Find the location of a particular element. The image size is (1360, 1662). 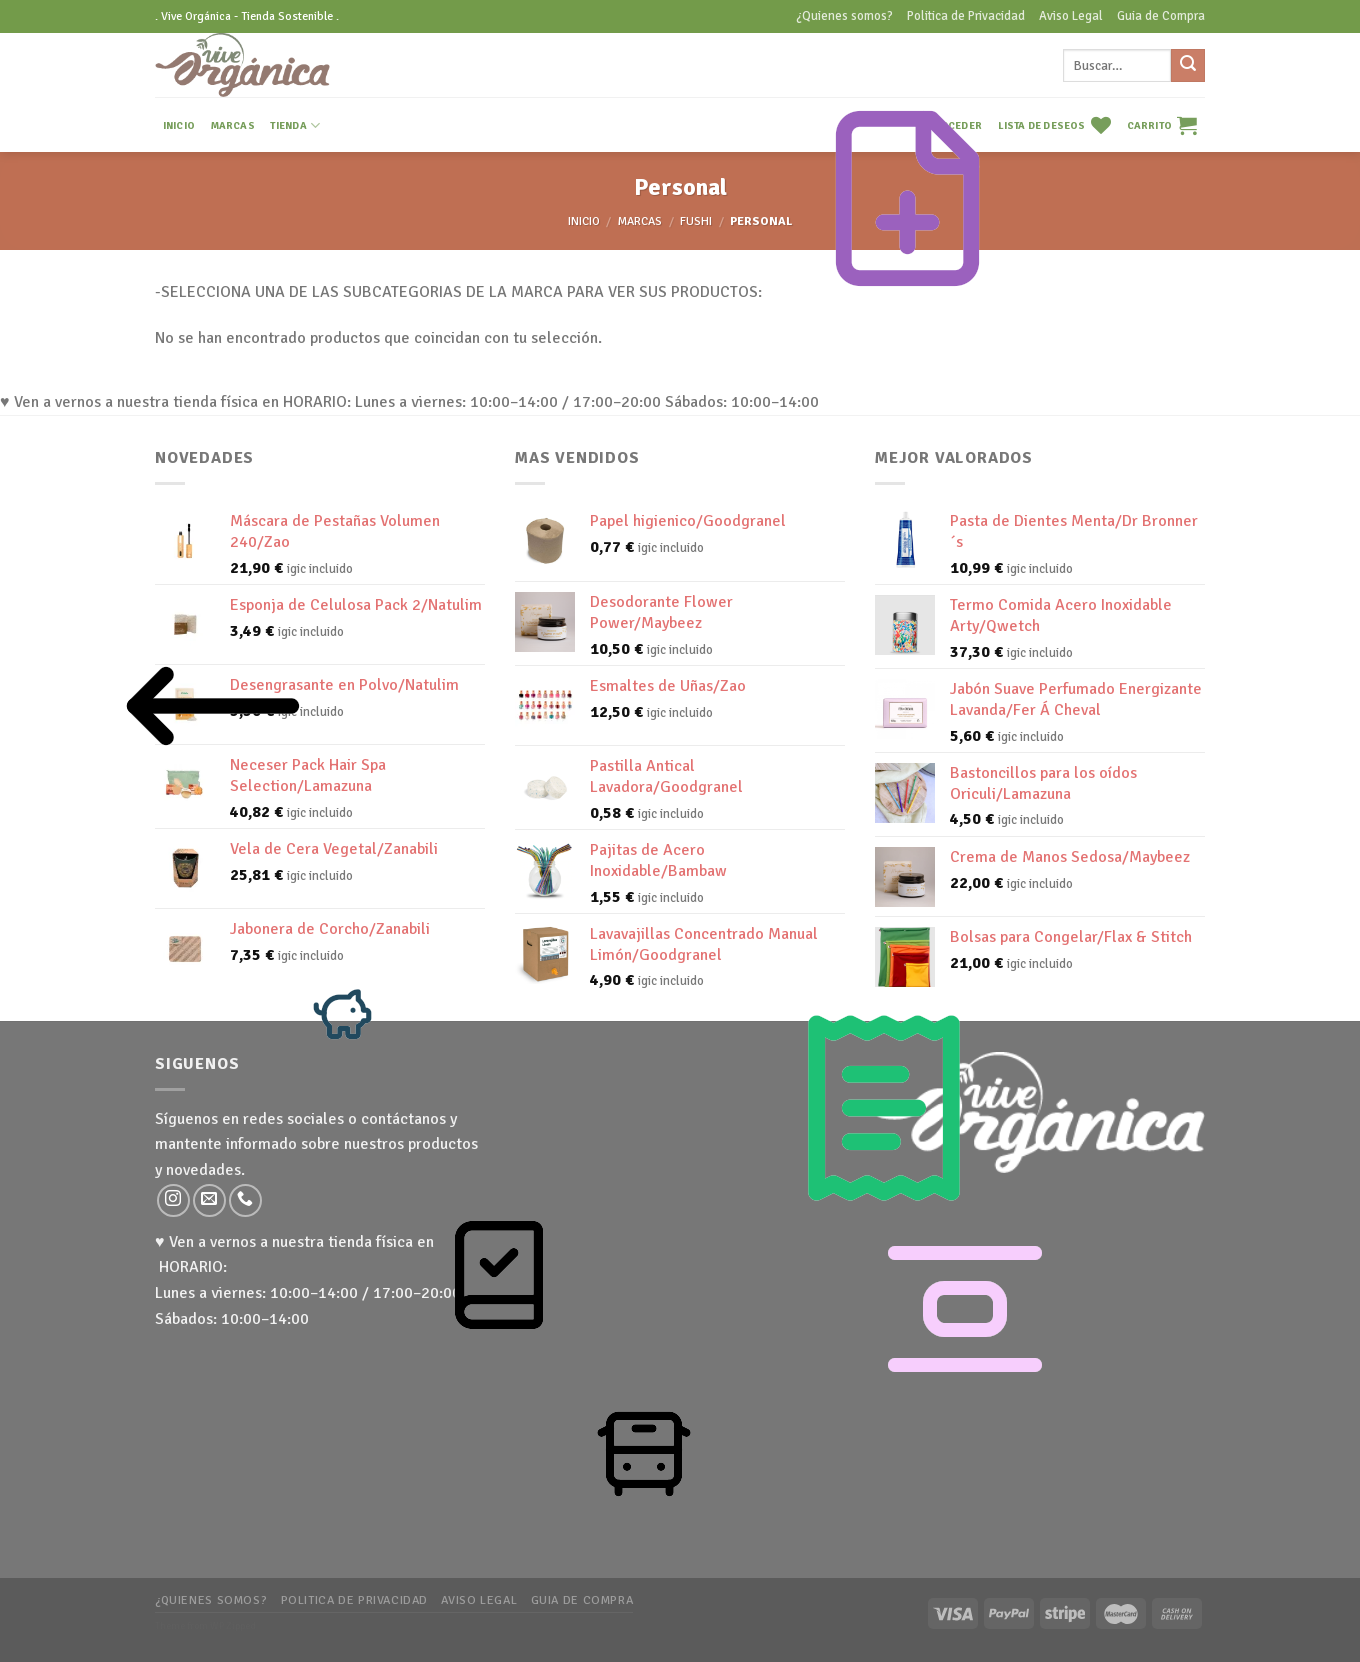

view bus or public transit options is located at coordinates (644, 1454).